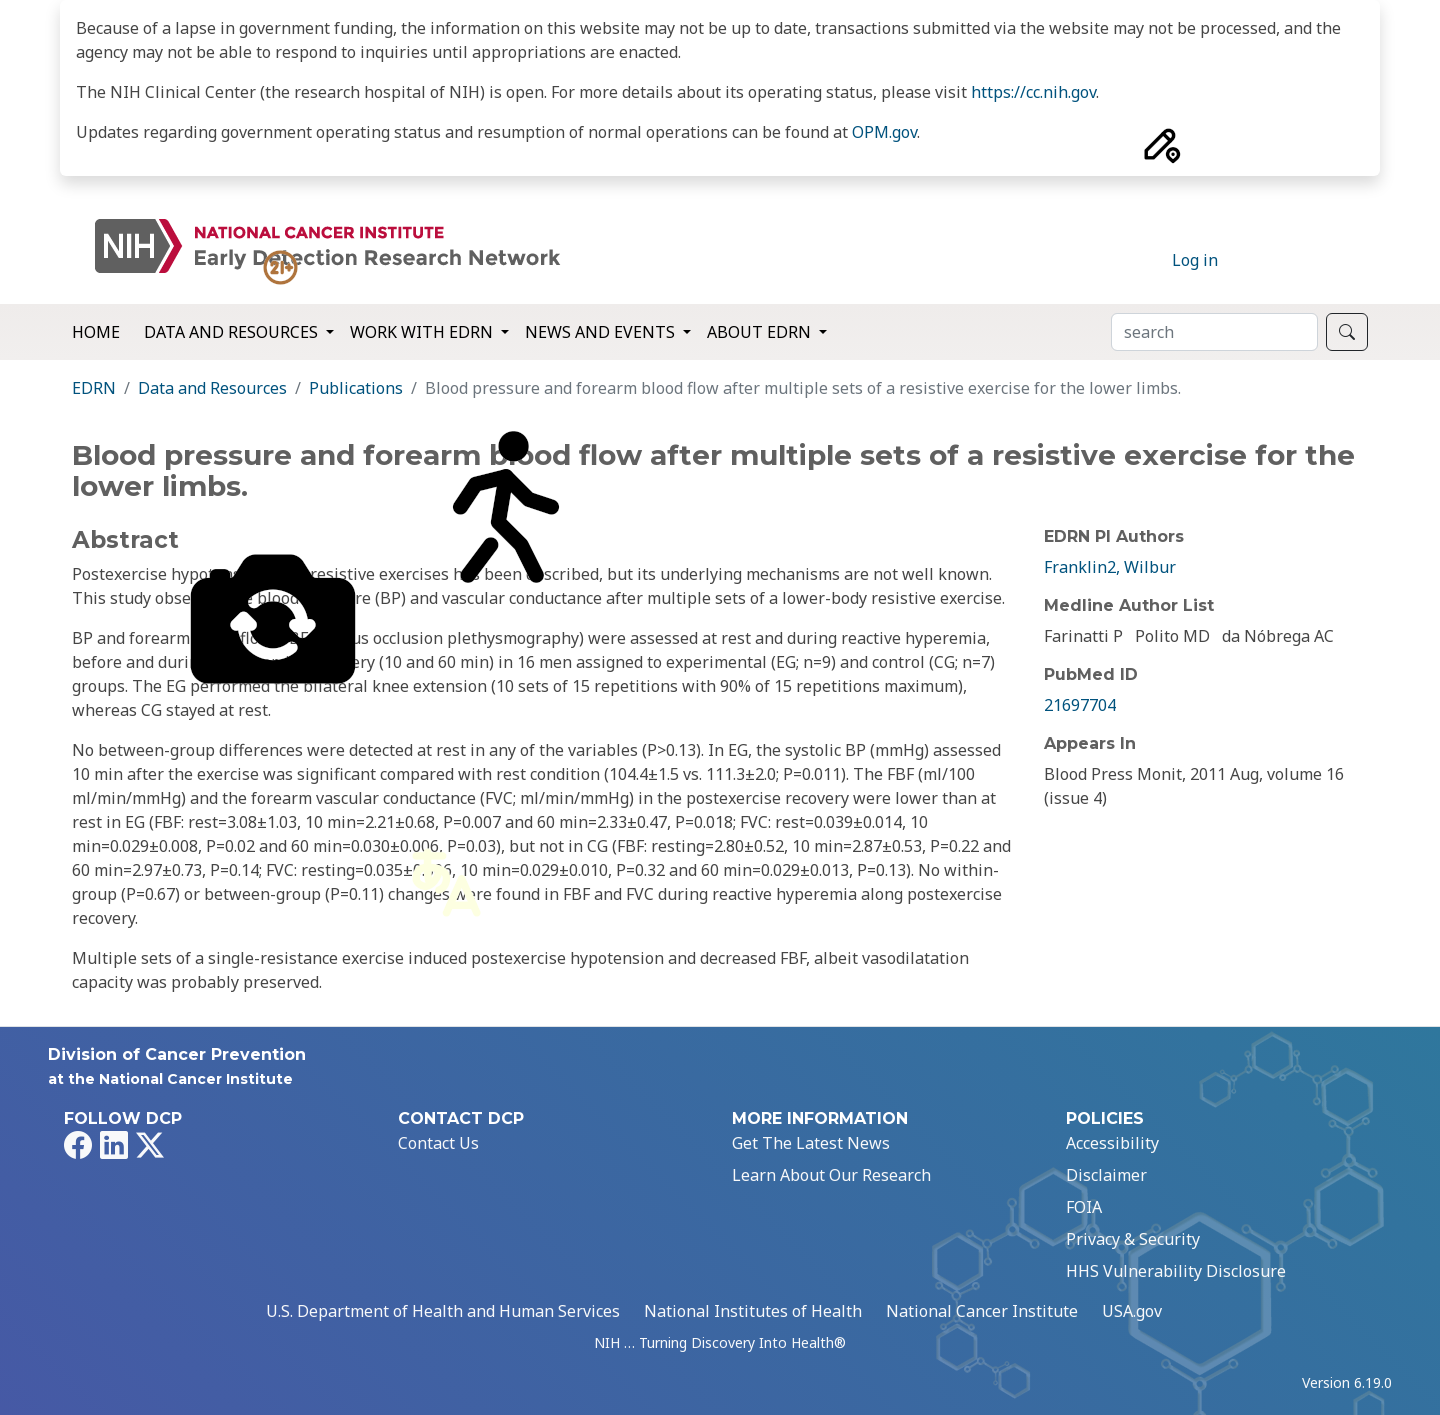 This screenshot has width=1440, height=1415. Describe the element at coordinates (273, 619) in the screenshot. I see `switch between front and rear camera` at that location.